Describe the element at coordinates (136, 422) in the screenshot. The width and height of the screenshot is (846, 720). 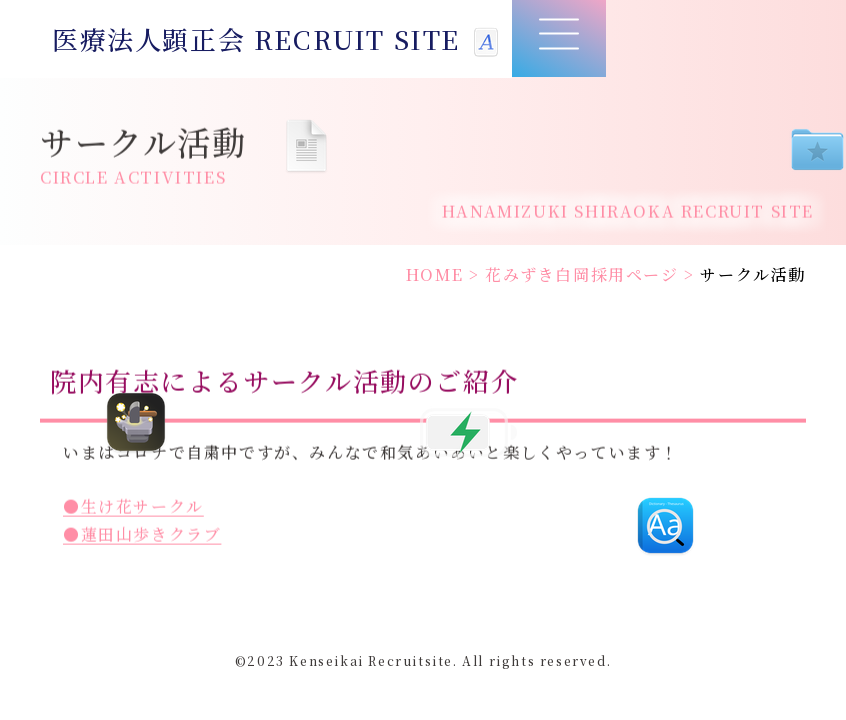
I see `open forge sparks app for git forge notifications` at that location.